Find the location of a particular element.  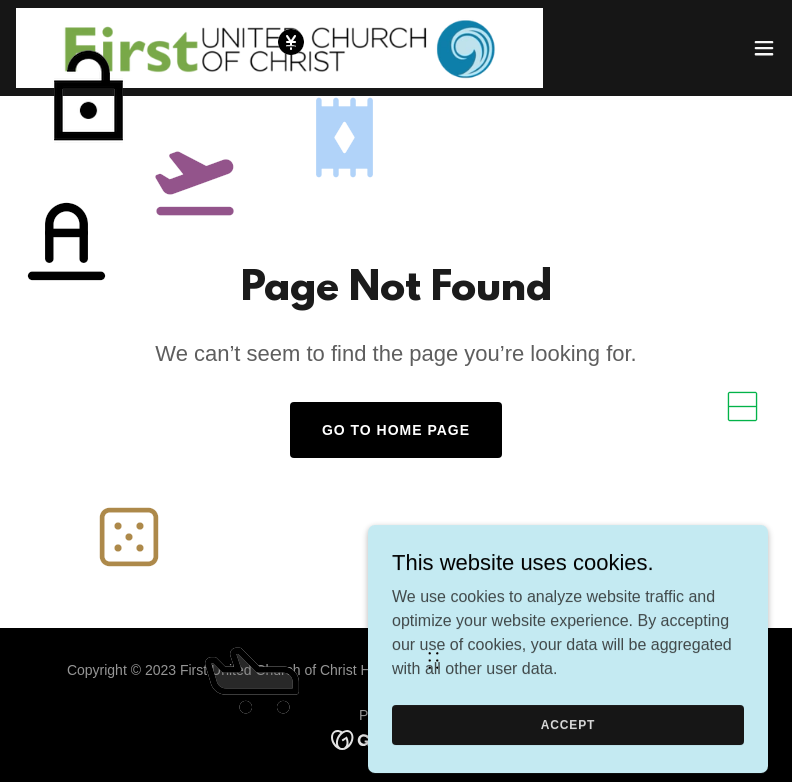

view price in japanese yen is located at coordinates (291, 42).